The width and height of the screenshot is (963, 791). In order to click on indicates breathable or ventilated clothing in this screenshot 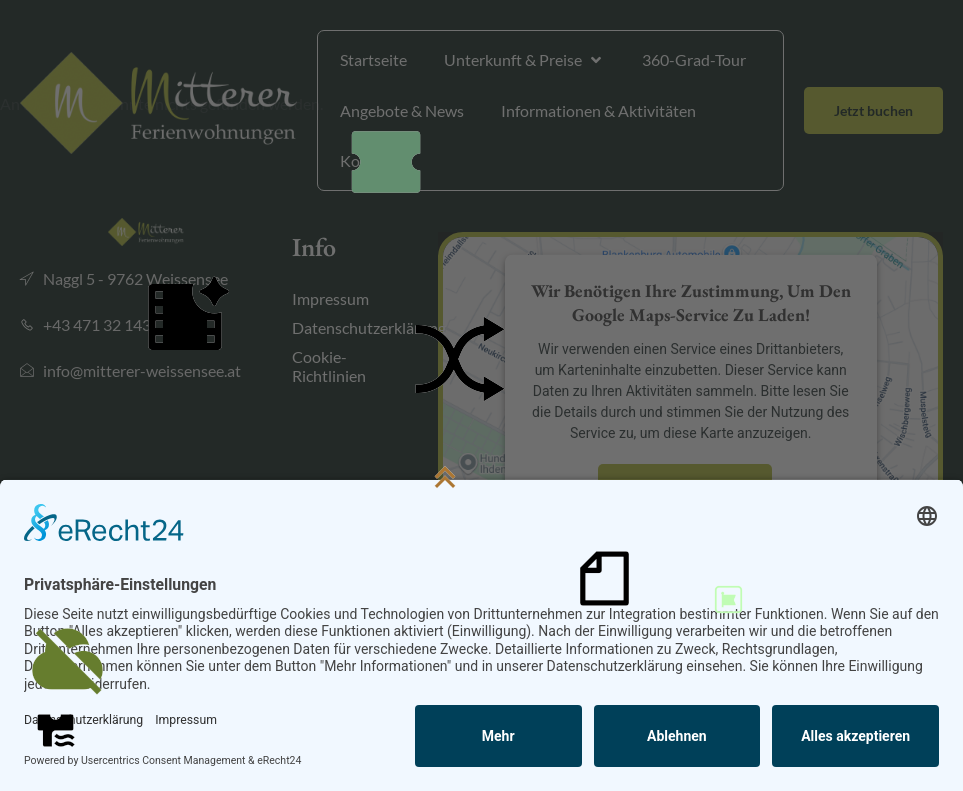, I will do `click(55, 730)`.